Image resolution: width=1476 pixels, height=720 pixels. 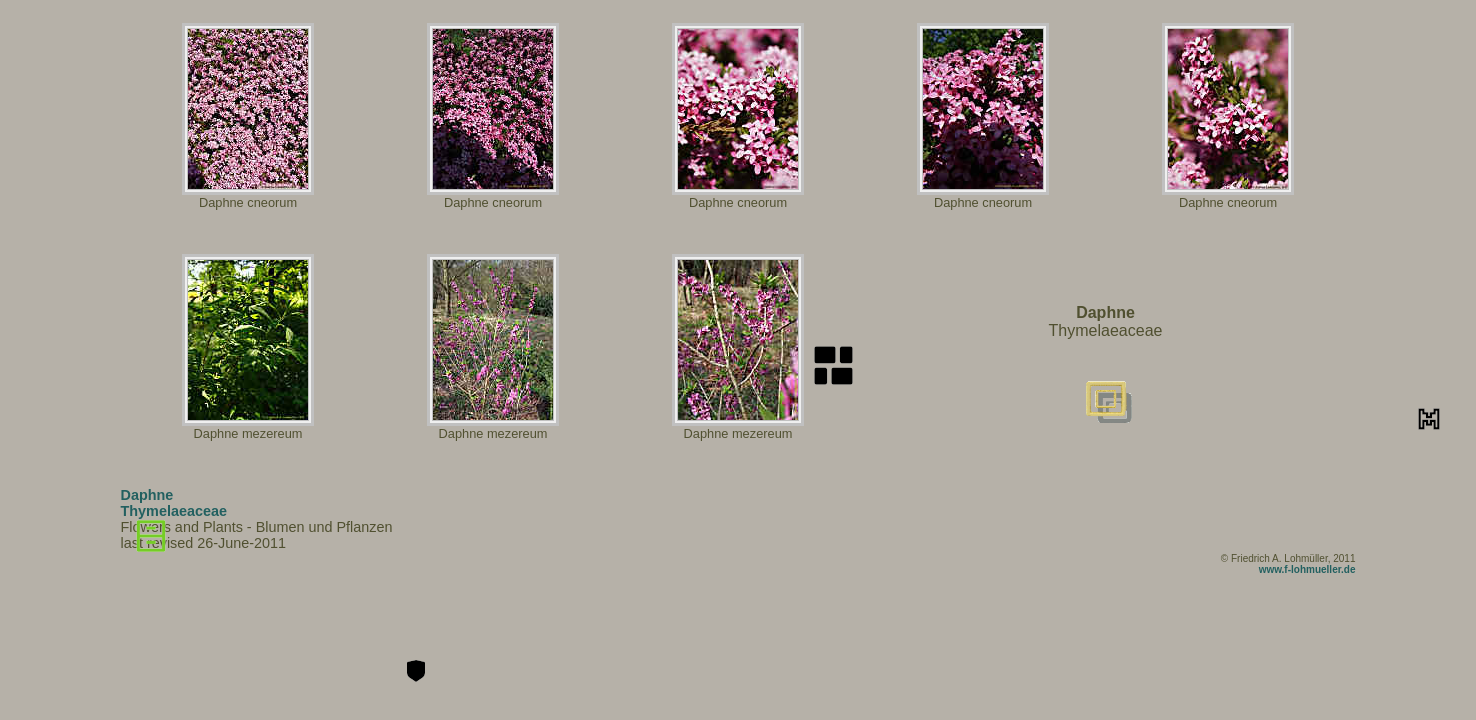 What do you see at coordinates (151, 536) in the screenshot?
I see `access archived files or documents` at bounding box center [151, 536].